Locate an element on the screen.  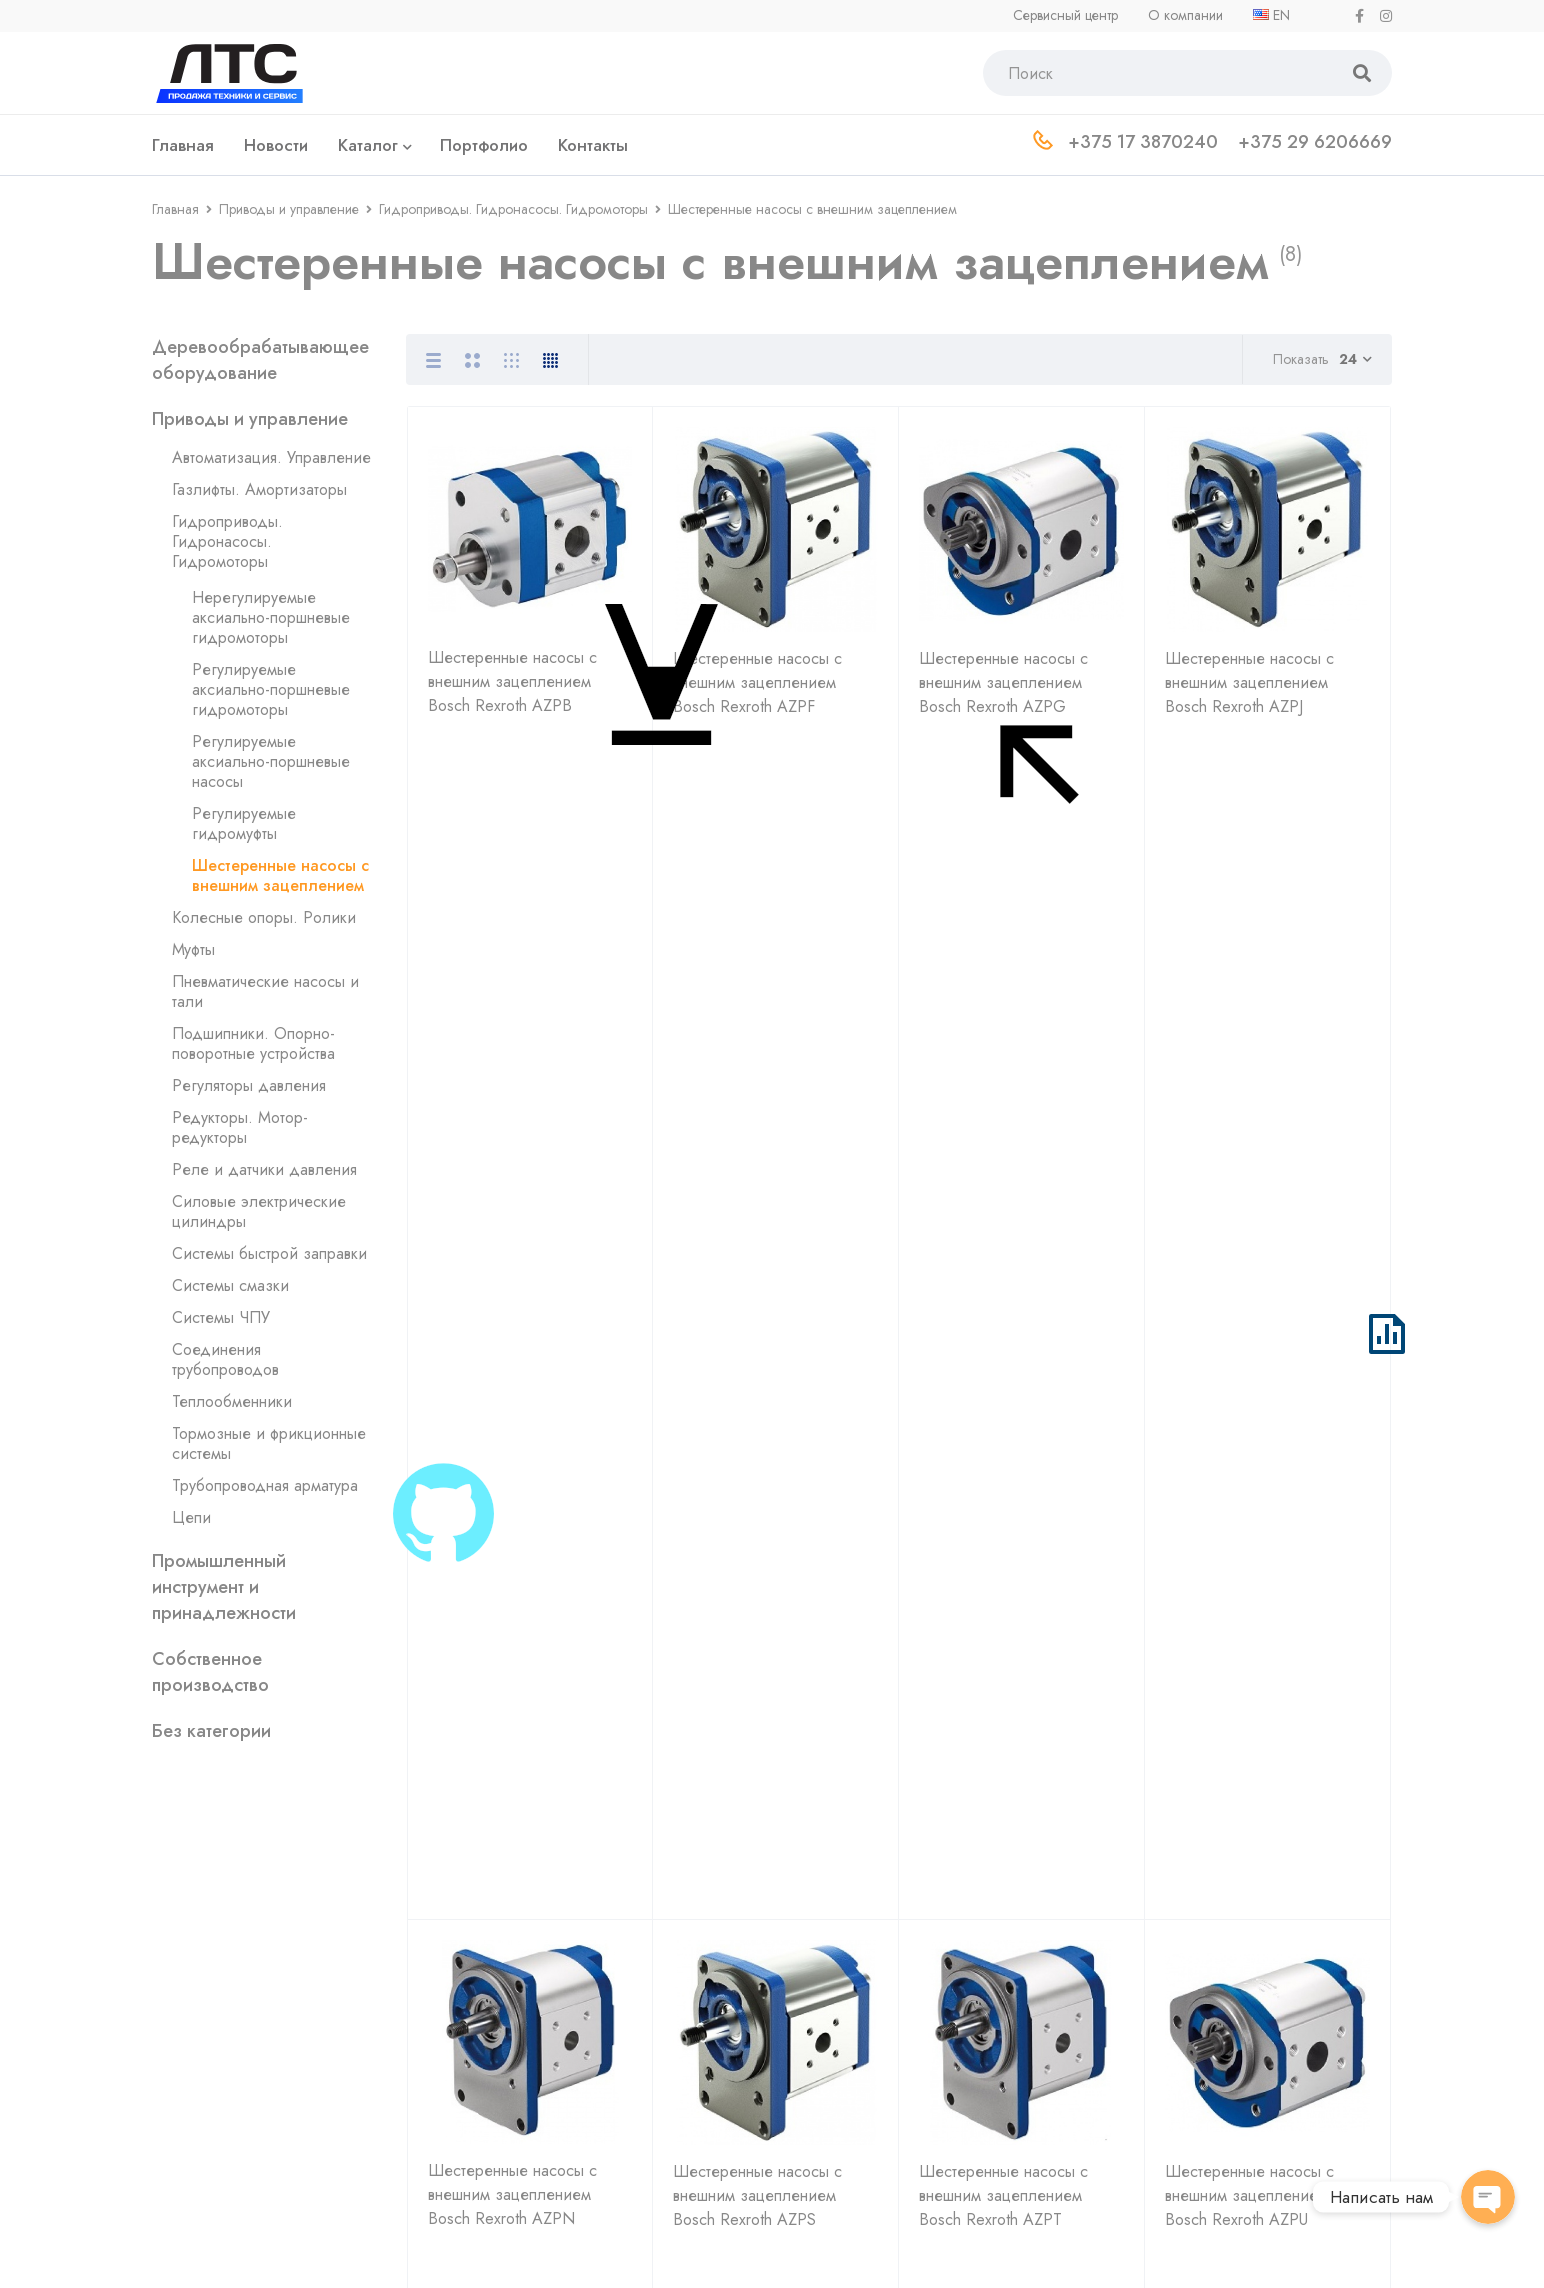
visit viblo platform is located at coordinates (661, 674).